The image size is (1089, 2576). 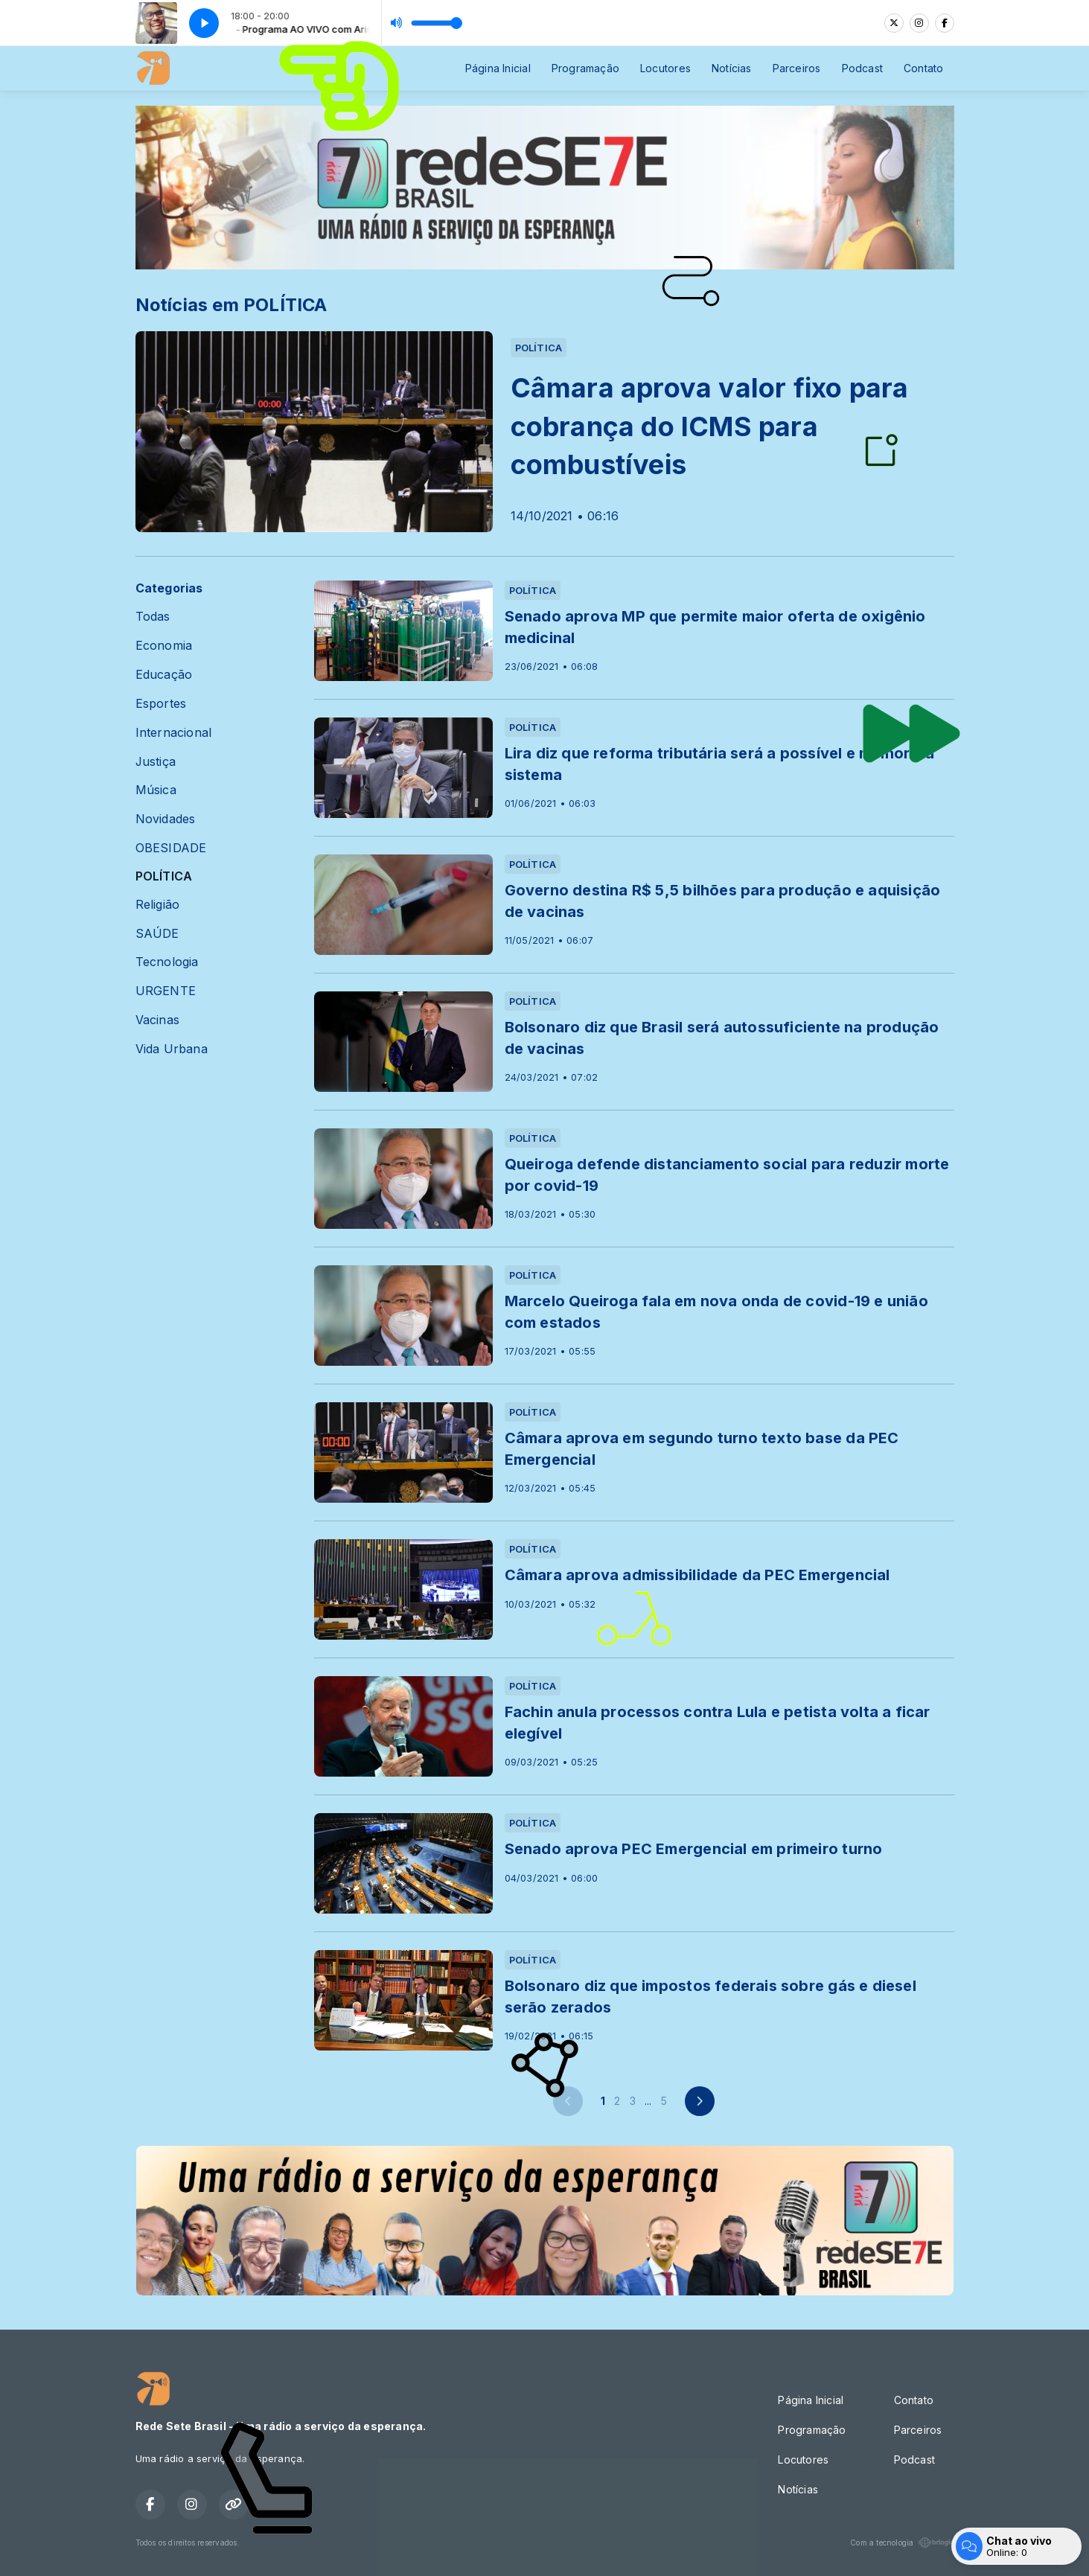 I want to click on create a polygon shape, so click(x=546, y=2065).